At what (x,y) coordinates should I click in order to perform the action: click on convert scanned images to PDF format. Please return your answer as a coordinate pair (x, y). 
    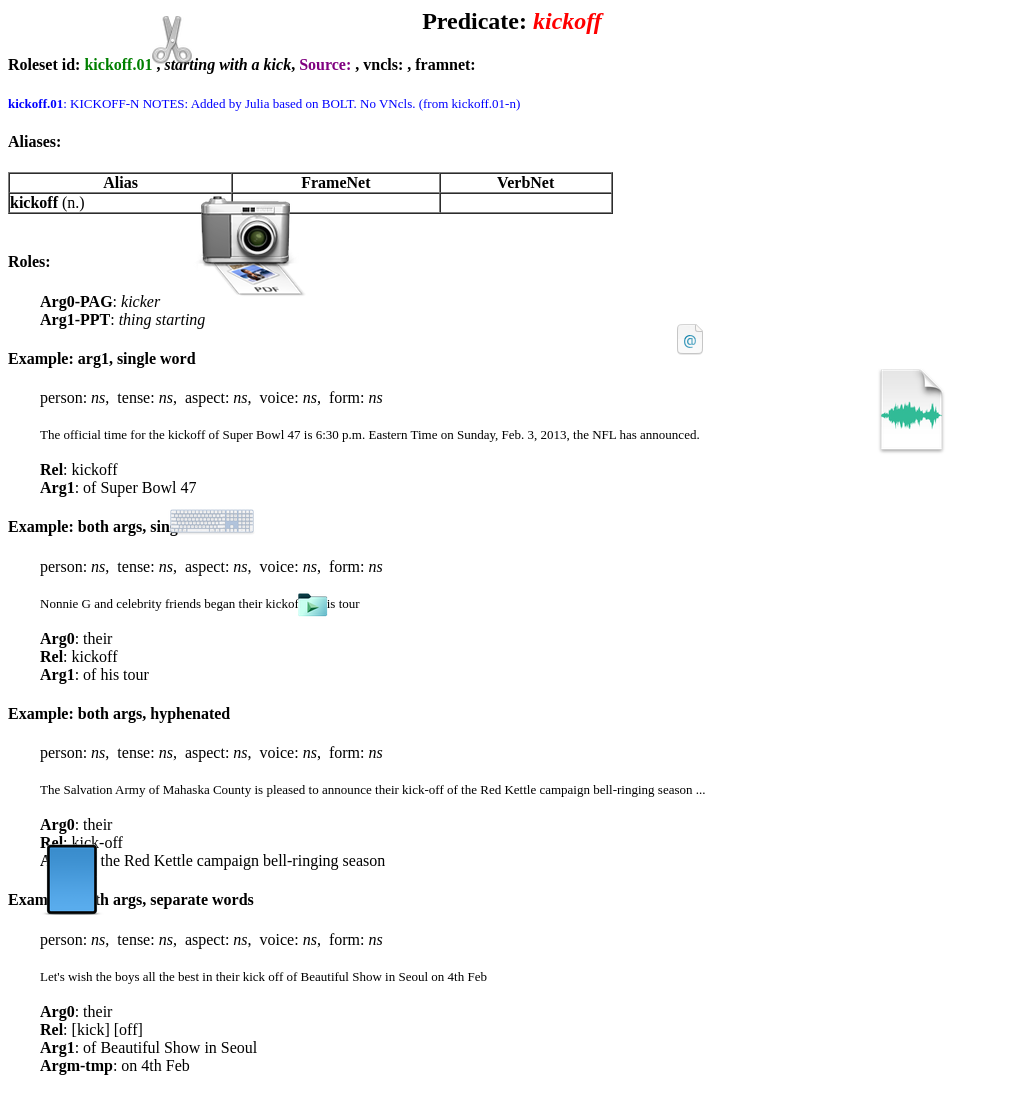
    Looking at the image, I should click on (245, 246).